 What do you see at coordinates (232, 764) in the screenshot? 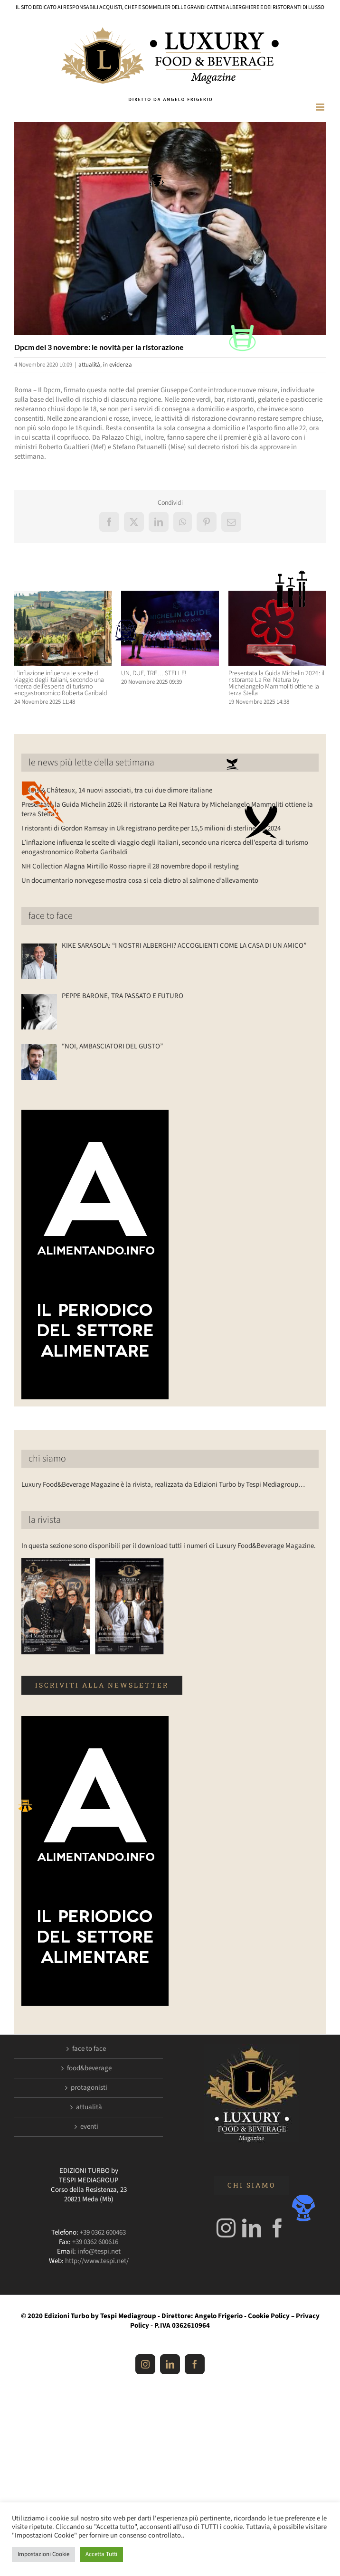
I see `indicates marine or ocean-themed content` at bounding box center [232, 764].